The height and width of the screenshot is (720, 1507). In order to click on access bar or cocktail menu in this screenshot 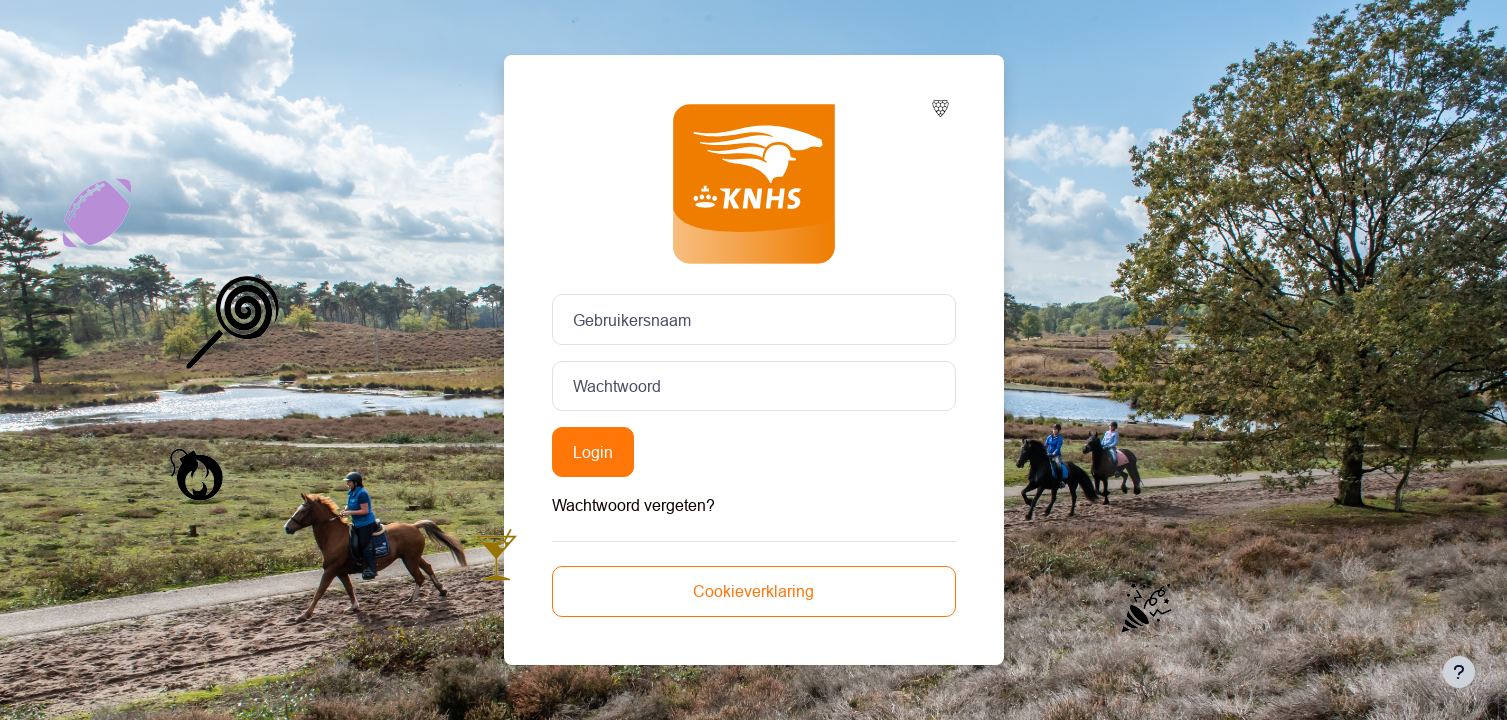, I will do `click(496, 554)`.